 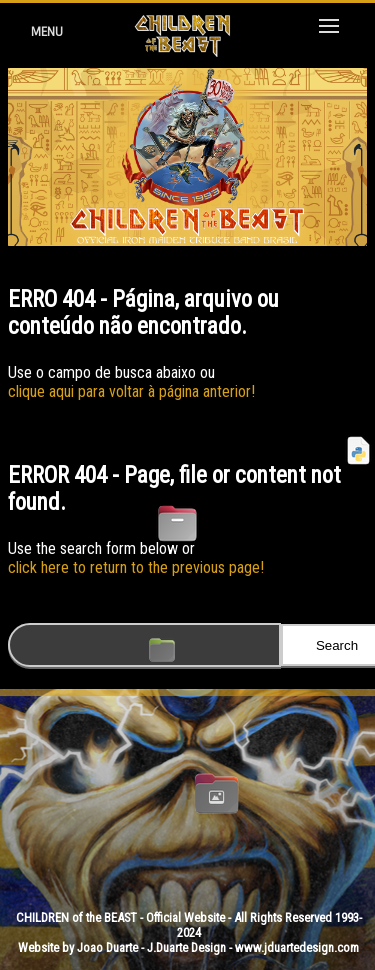 I want to click on open the file manager application, so click(x=177, y=523).